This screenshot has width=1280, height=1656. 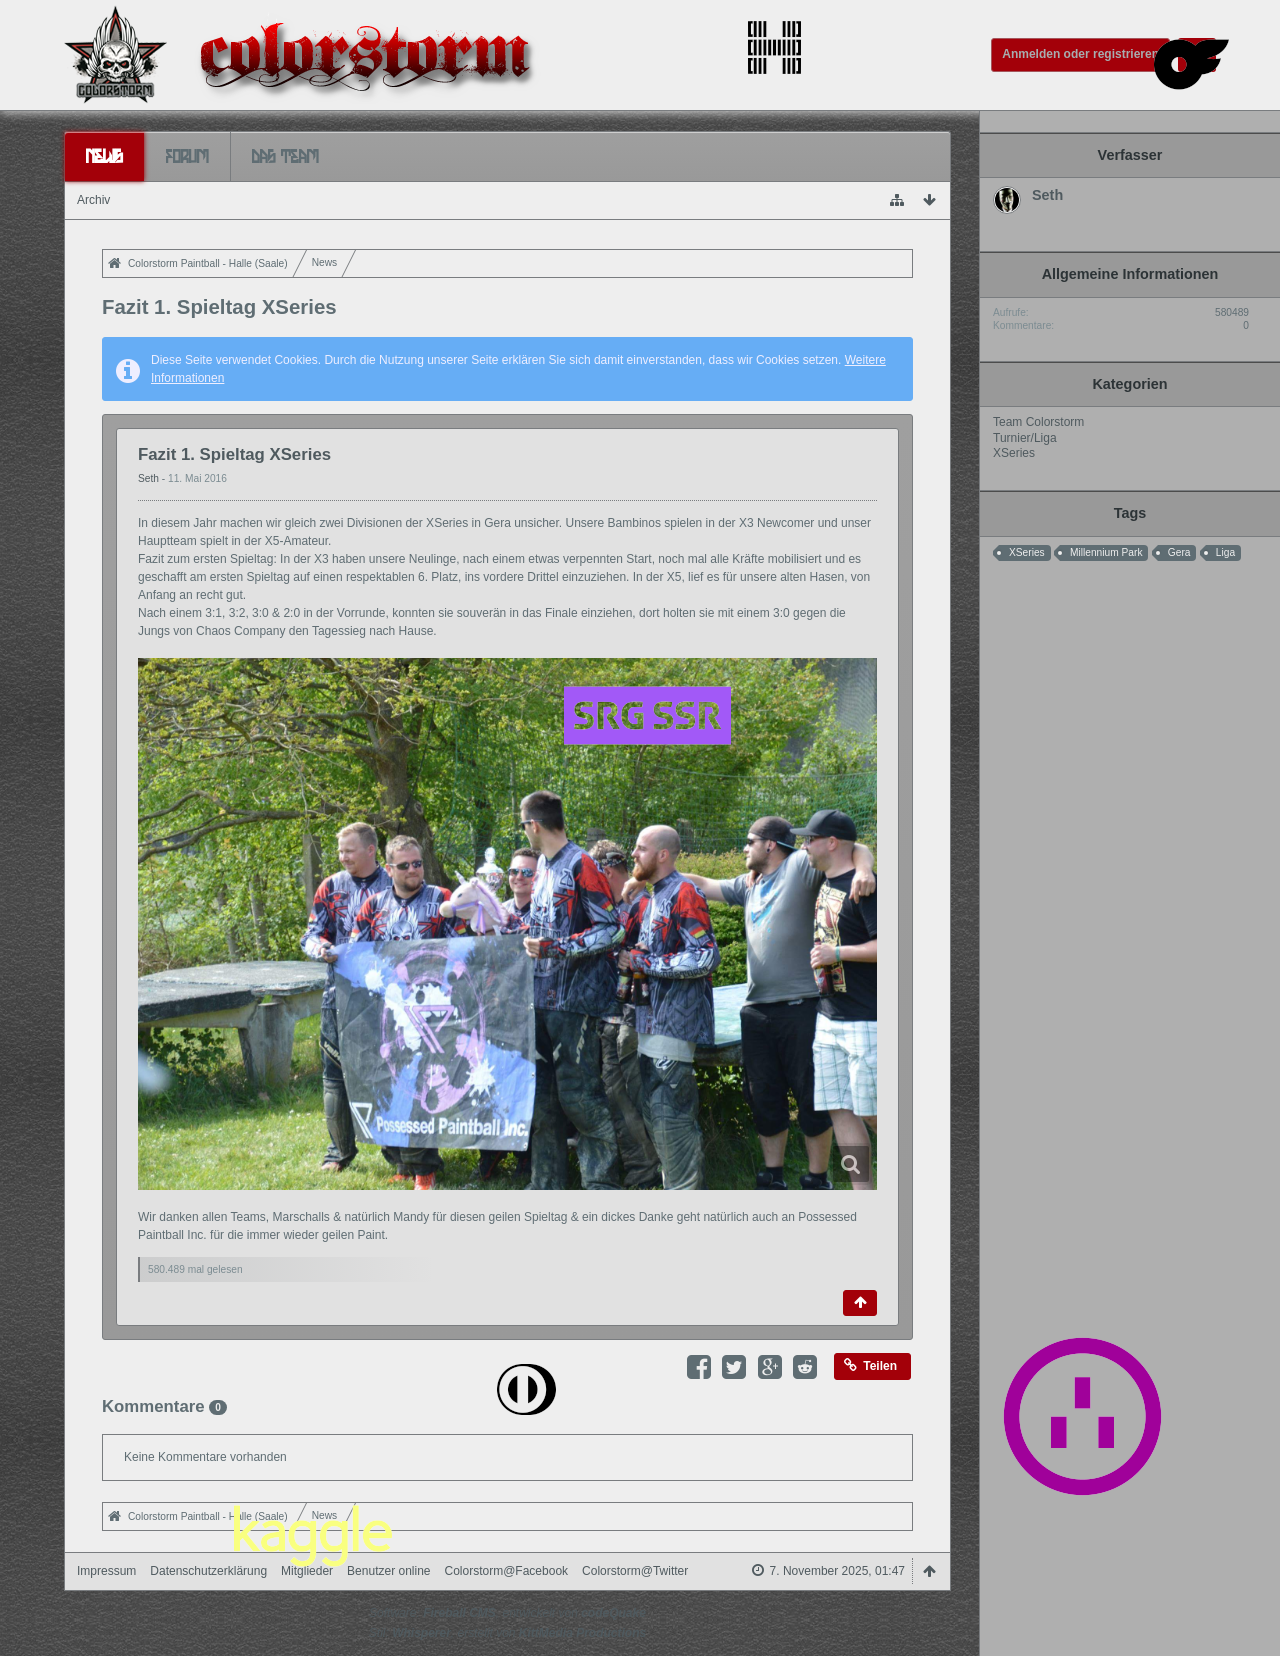 What do you see at coordinates (1082, 1416) in the screenshot?
I see `electrical outlet or power socket indicator` at bounding box center [1082, 1416].